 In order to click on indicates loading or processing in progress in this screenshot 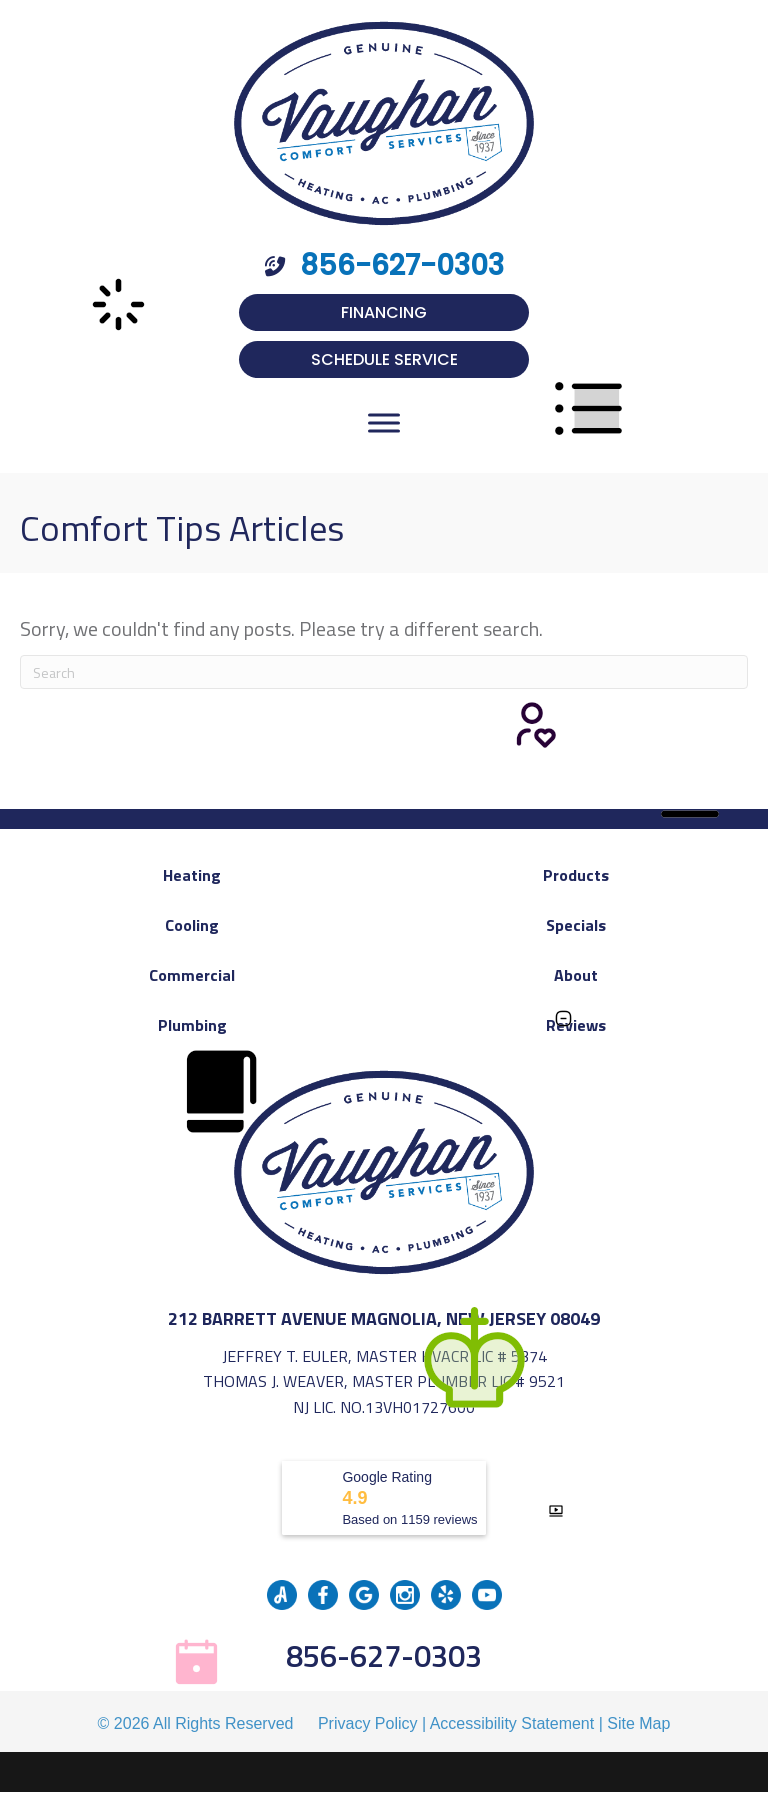, I will do `click(118, 304)`.